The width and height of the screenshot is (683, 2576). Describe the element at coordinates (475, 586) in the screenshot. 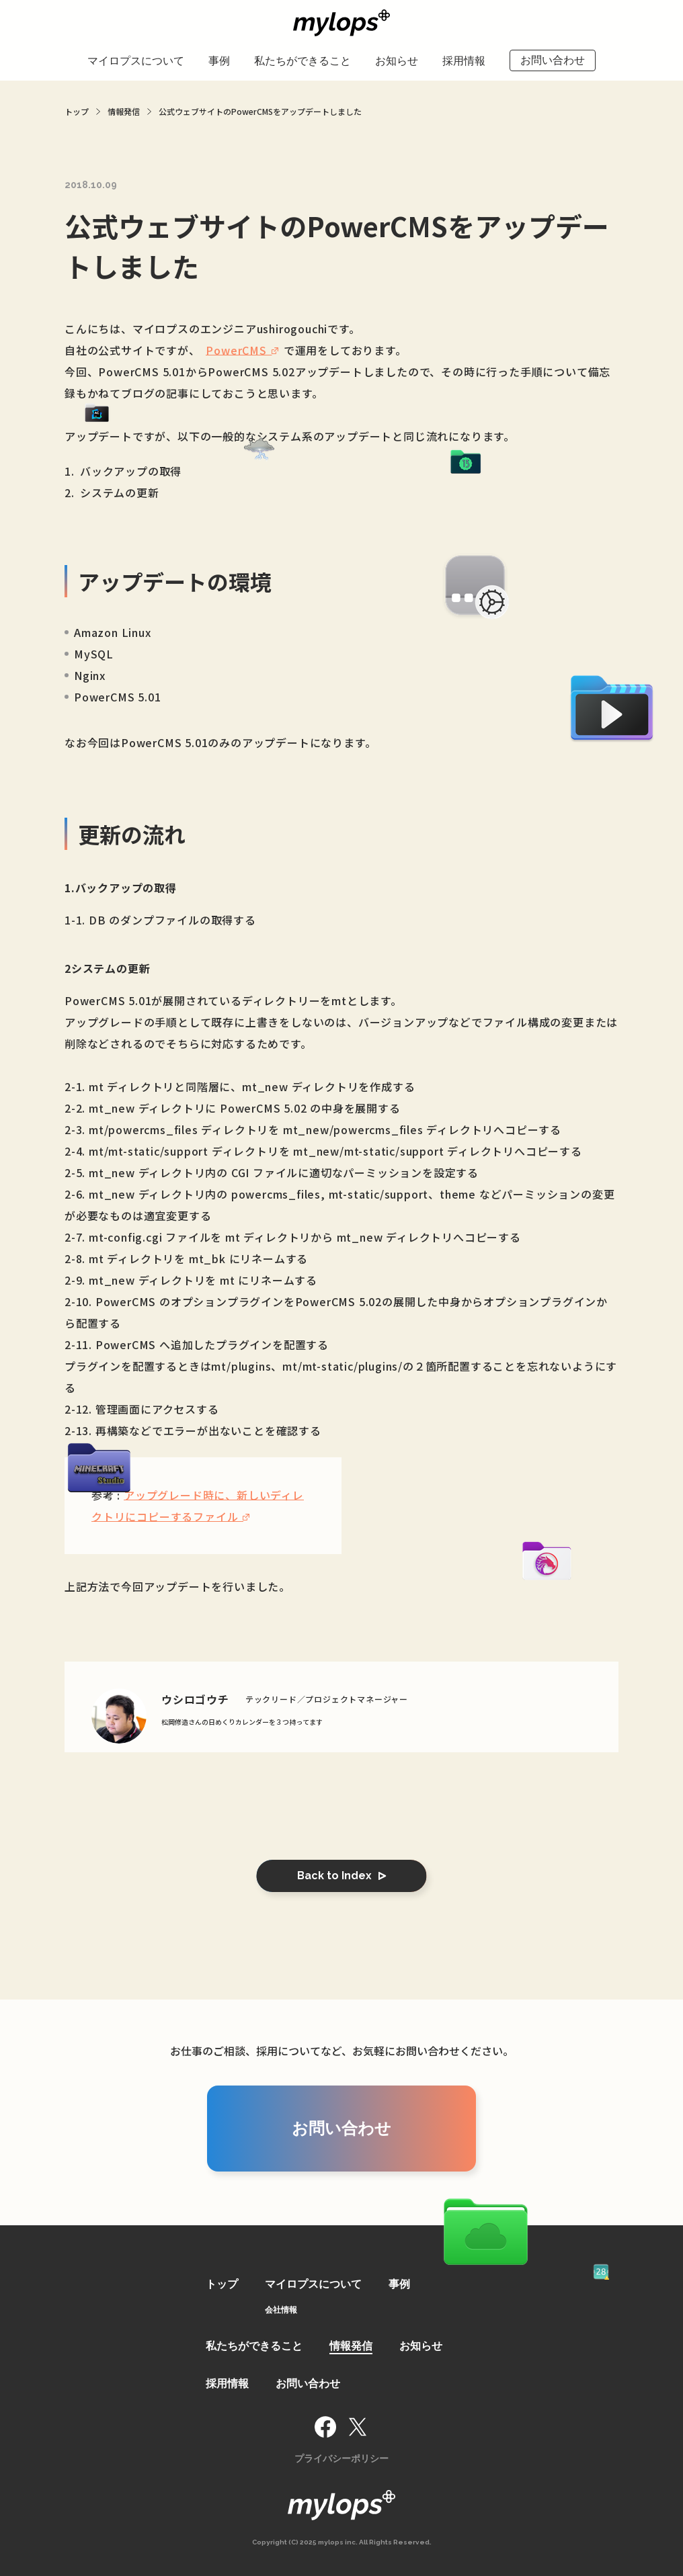

I see `configure xfce panel layout and profiles` at that location.